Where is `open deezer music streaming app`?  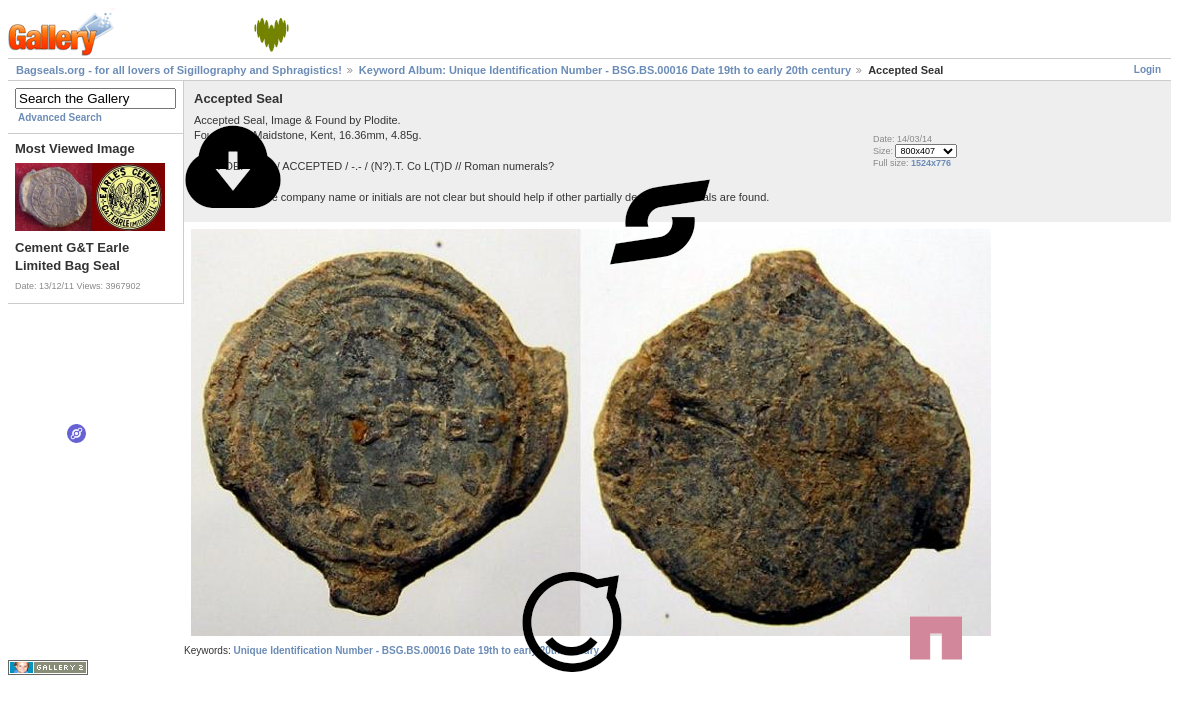 open deezer music streaming app is located at coordinates (271, 34).